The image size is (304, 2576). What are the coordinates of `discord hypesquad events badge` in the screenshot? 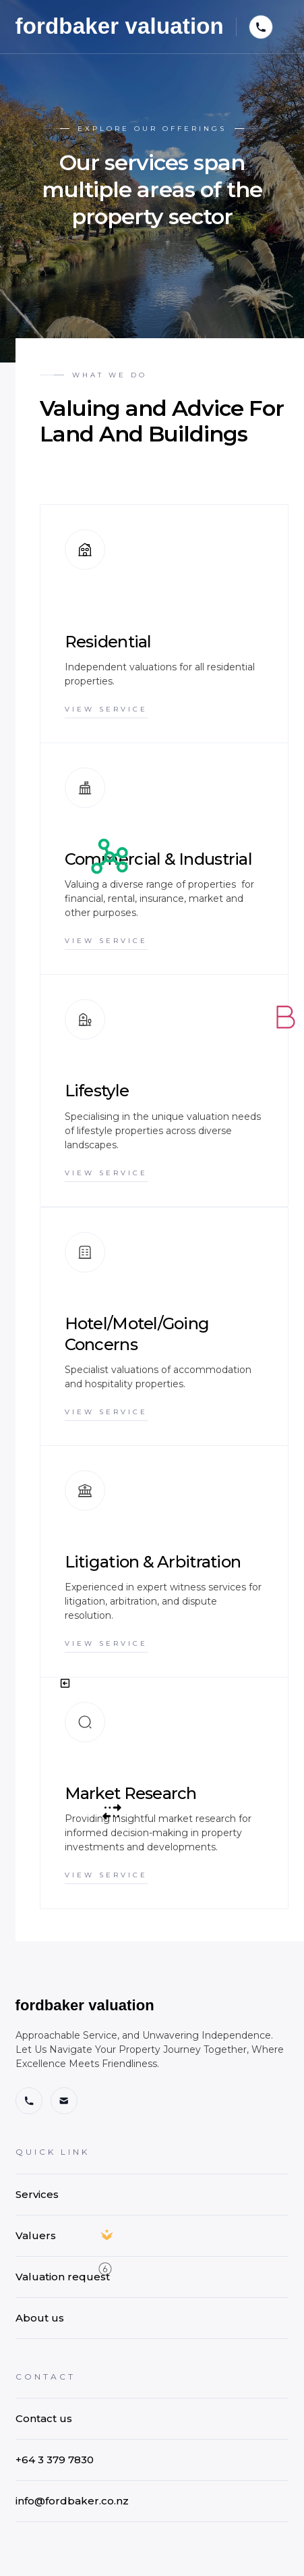 It's located at (107, 2234).